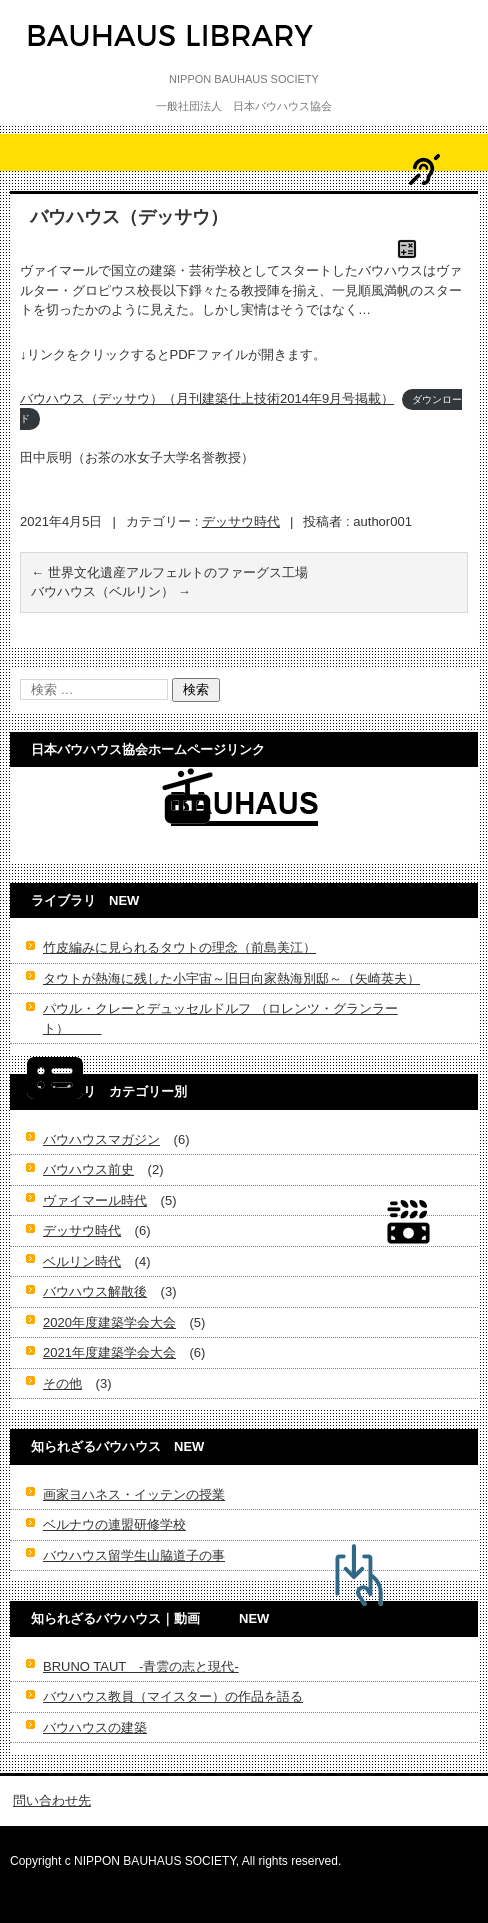 The height and width of the screenshot is (1923, 488). I want to click on indicates hard of hearing accessibility options, so click(424, 169).